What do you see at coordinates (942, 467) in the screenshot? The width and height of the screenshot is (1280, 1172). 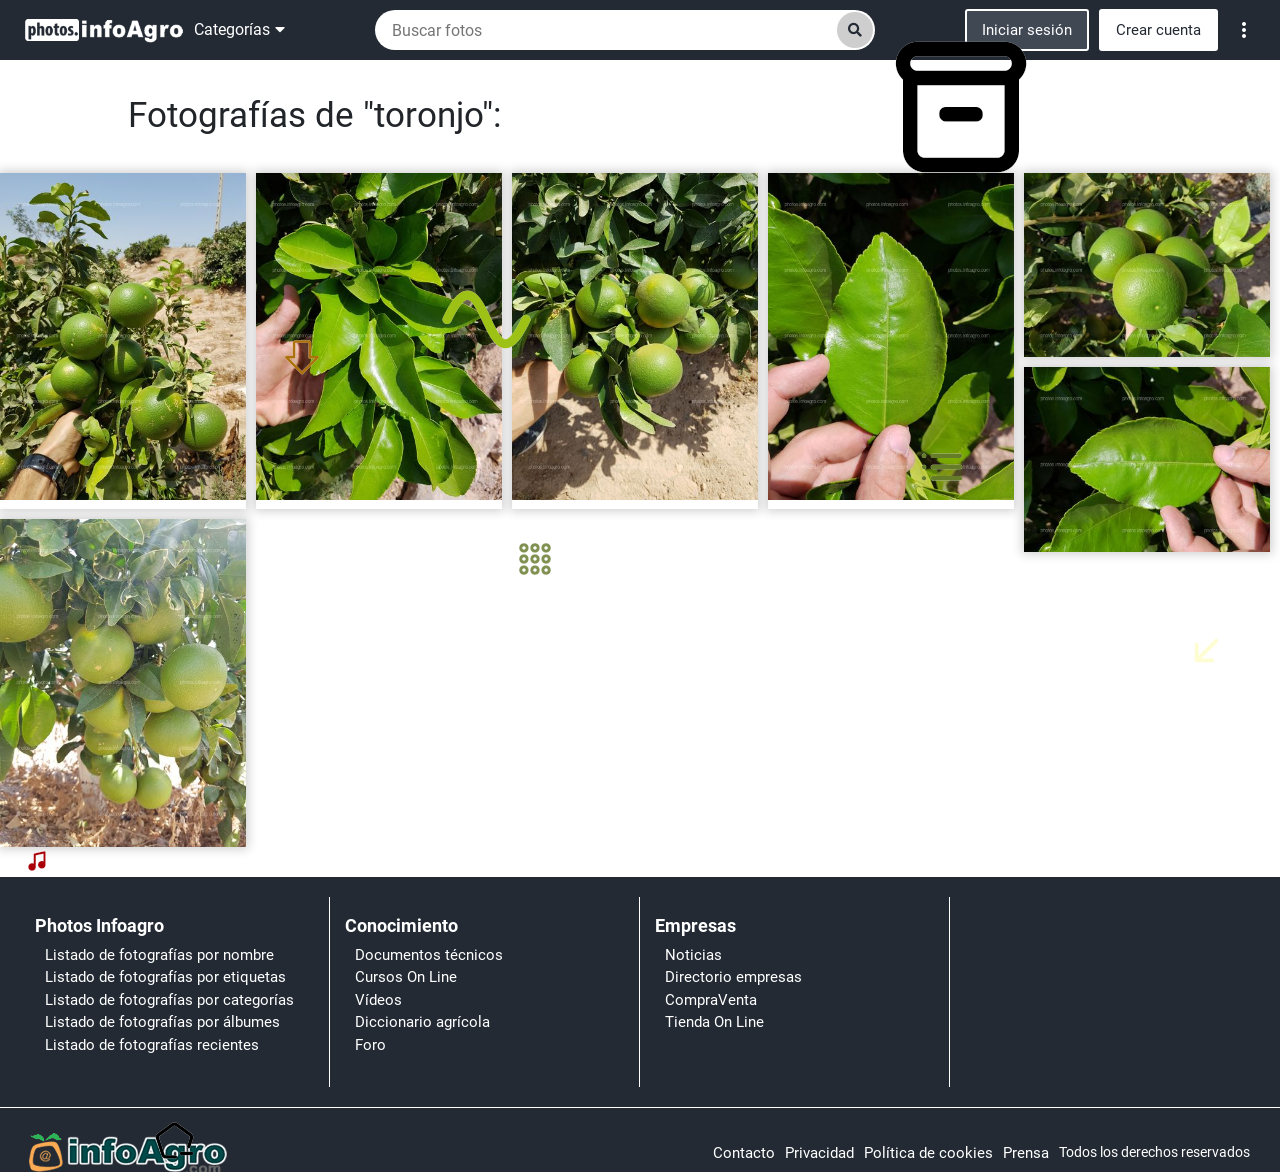 I see `view items in a list format` at bounding box center [942, 467].